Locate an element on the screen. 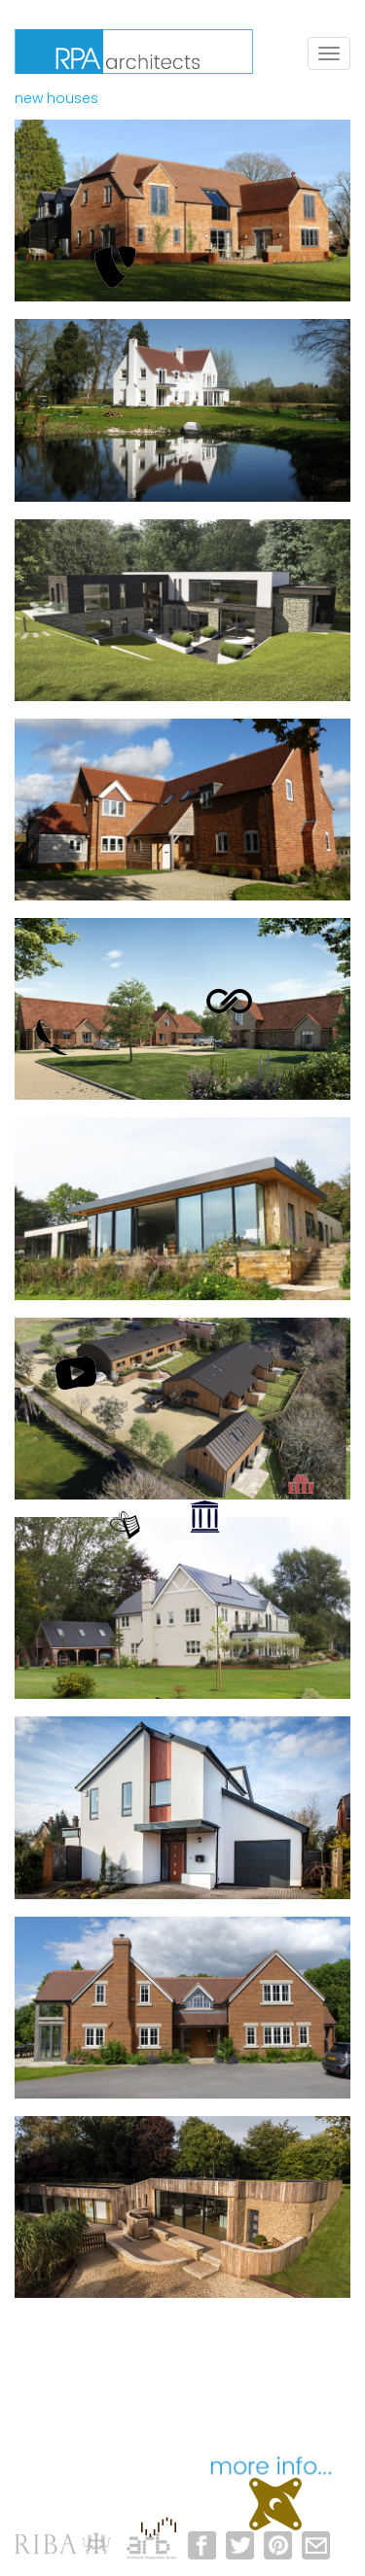 This screenshot has width=365, height=2576. crayon brand logo is located at coordinates (229, 1001).